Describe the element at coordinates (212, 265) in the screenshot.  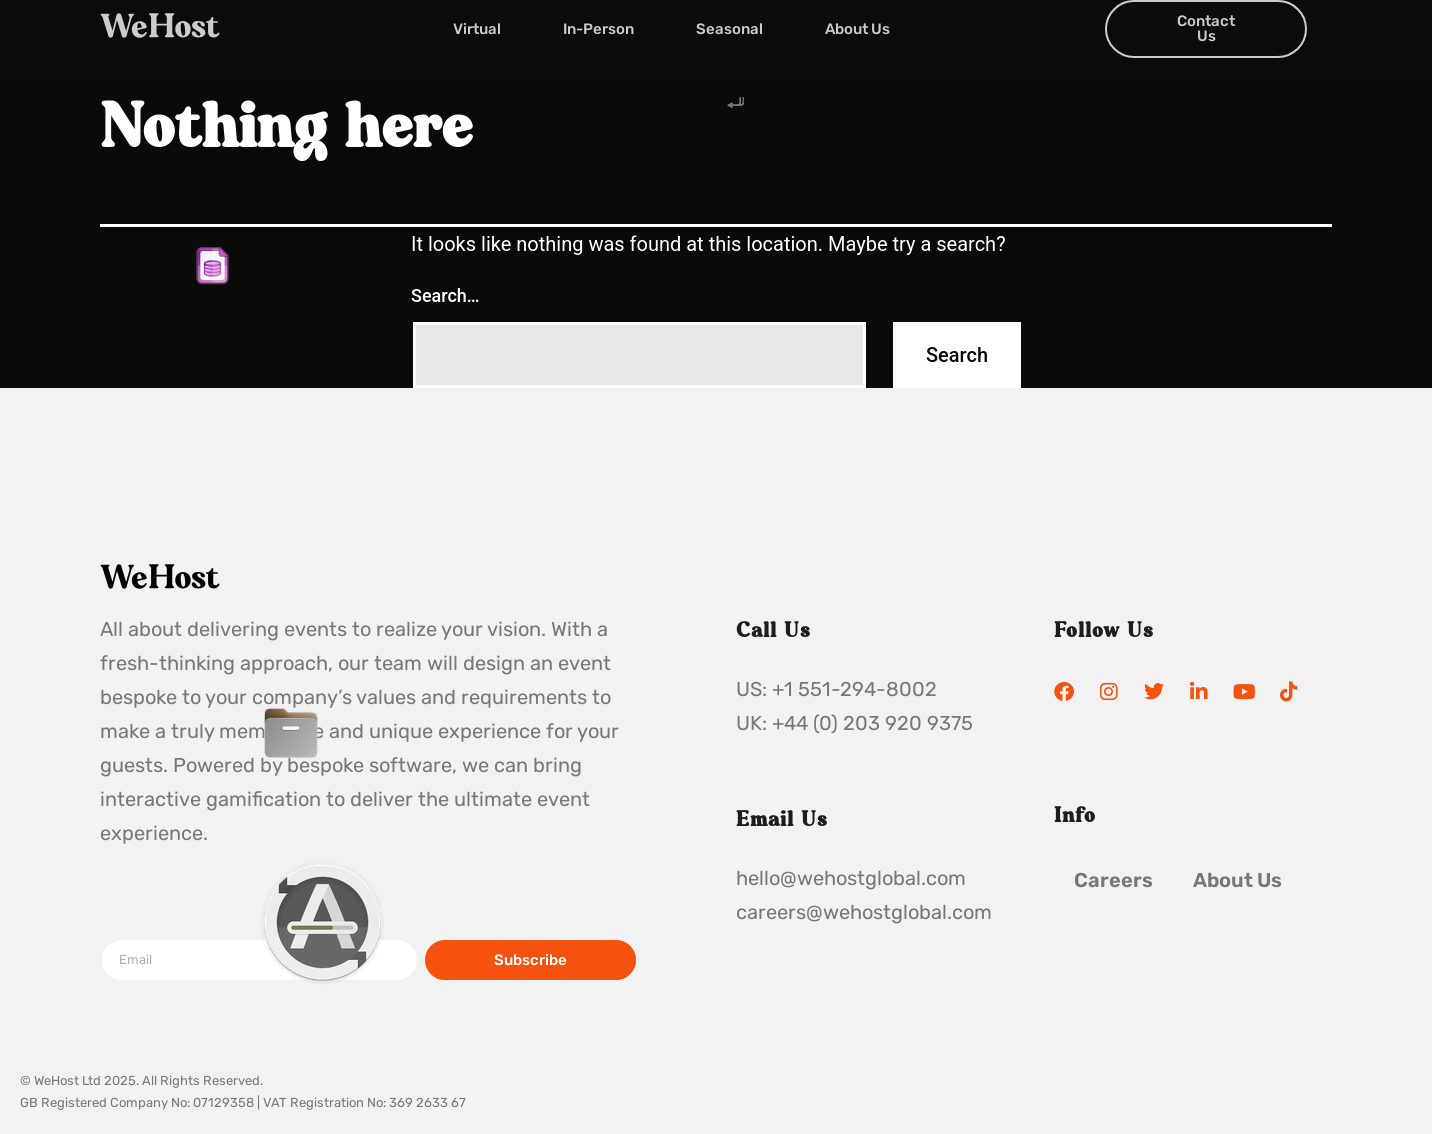
I see `libreoffice base database template file` at that location.